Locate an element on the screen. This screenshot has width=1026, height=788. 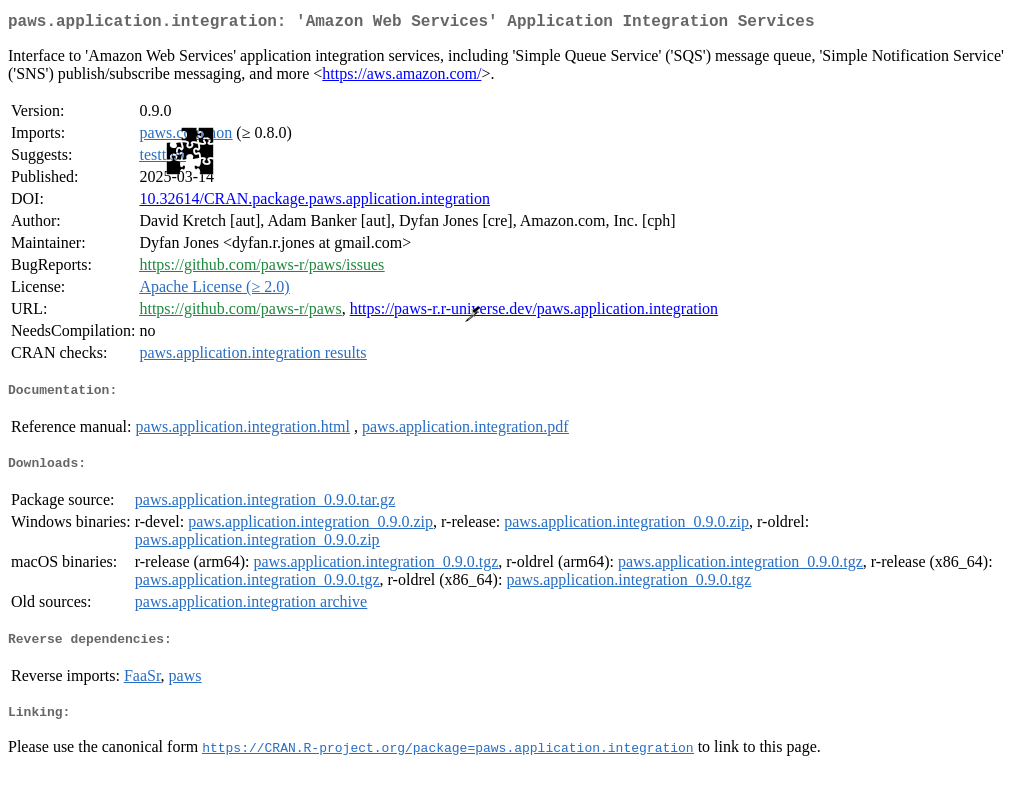
equip bayonet attachment to weapon is located at coordinates (472, 314).